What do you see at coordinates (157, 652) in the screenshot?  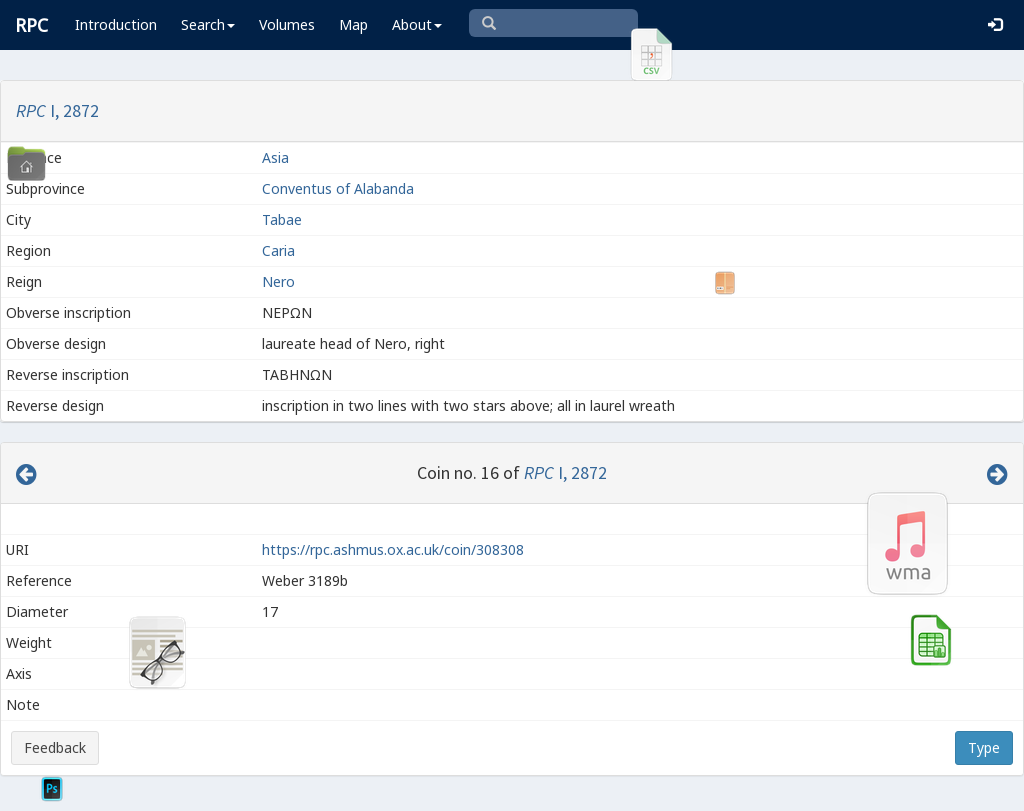 I see `open the documents app` at bounding box center [157, 652].